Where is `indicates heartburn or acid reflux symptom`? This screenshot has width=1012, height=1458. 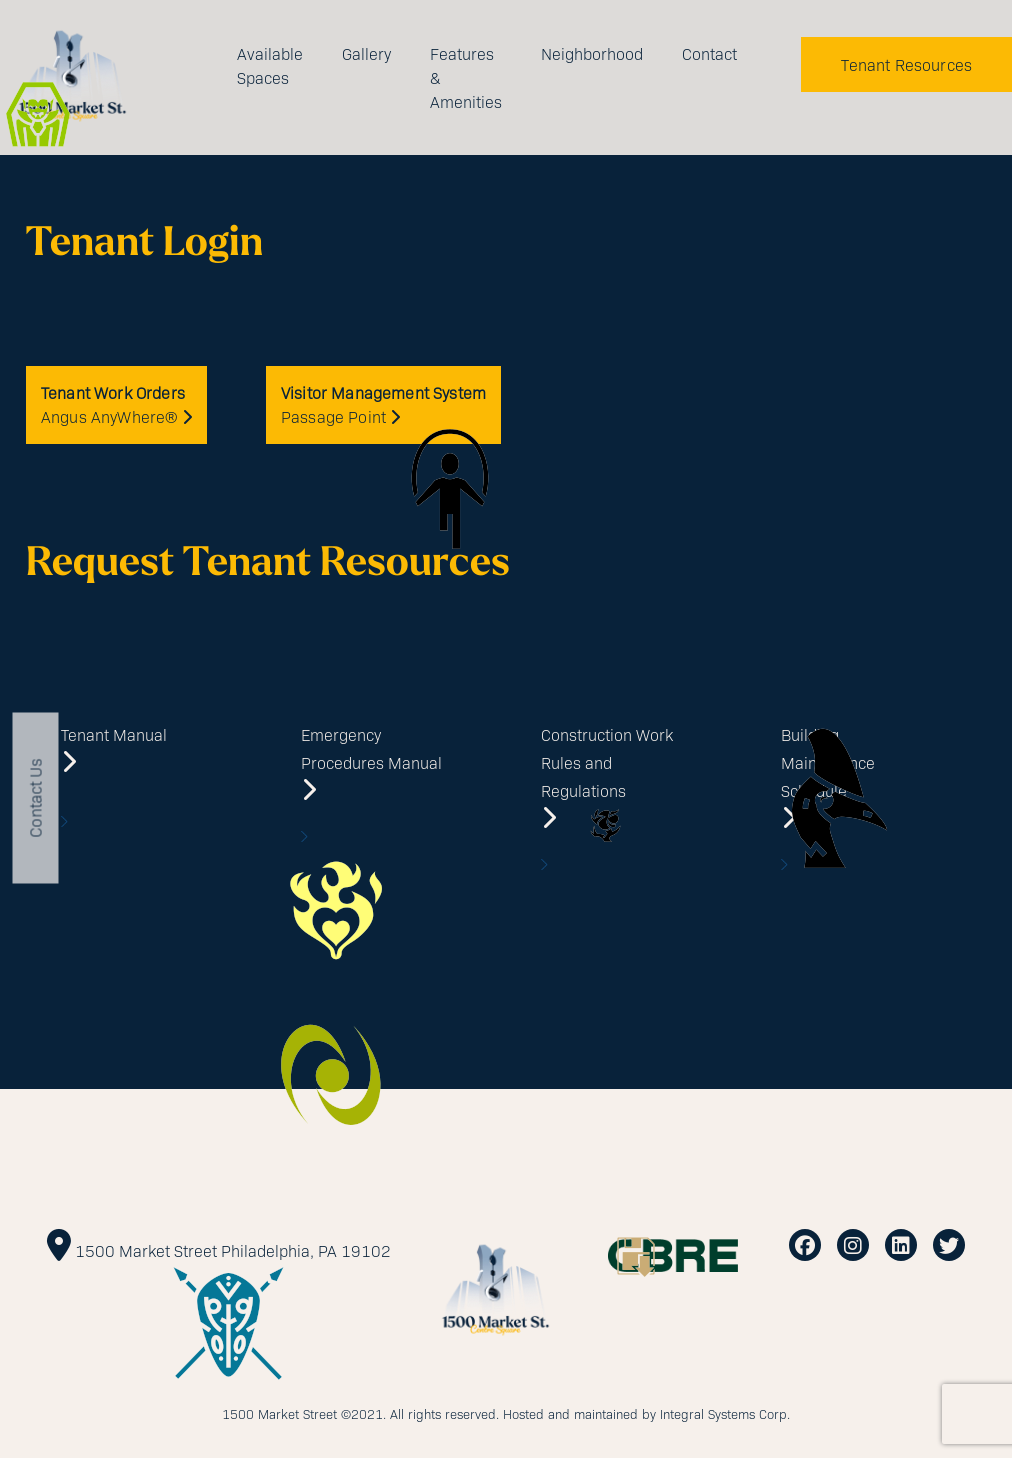 indicates heartburn or acid reflux symptom is located at coordinates (334, 910).